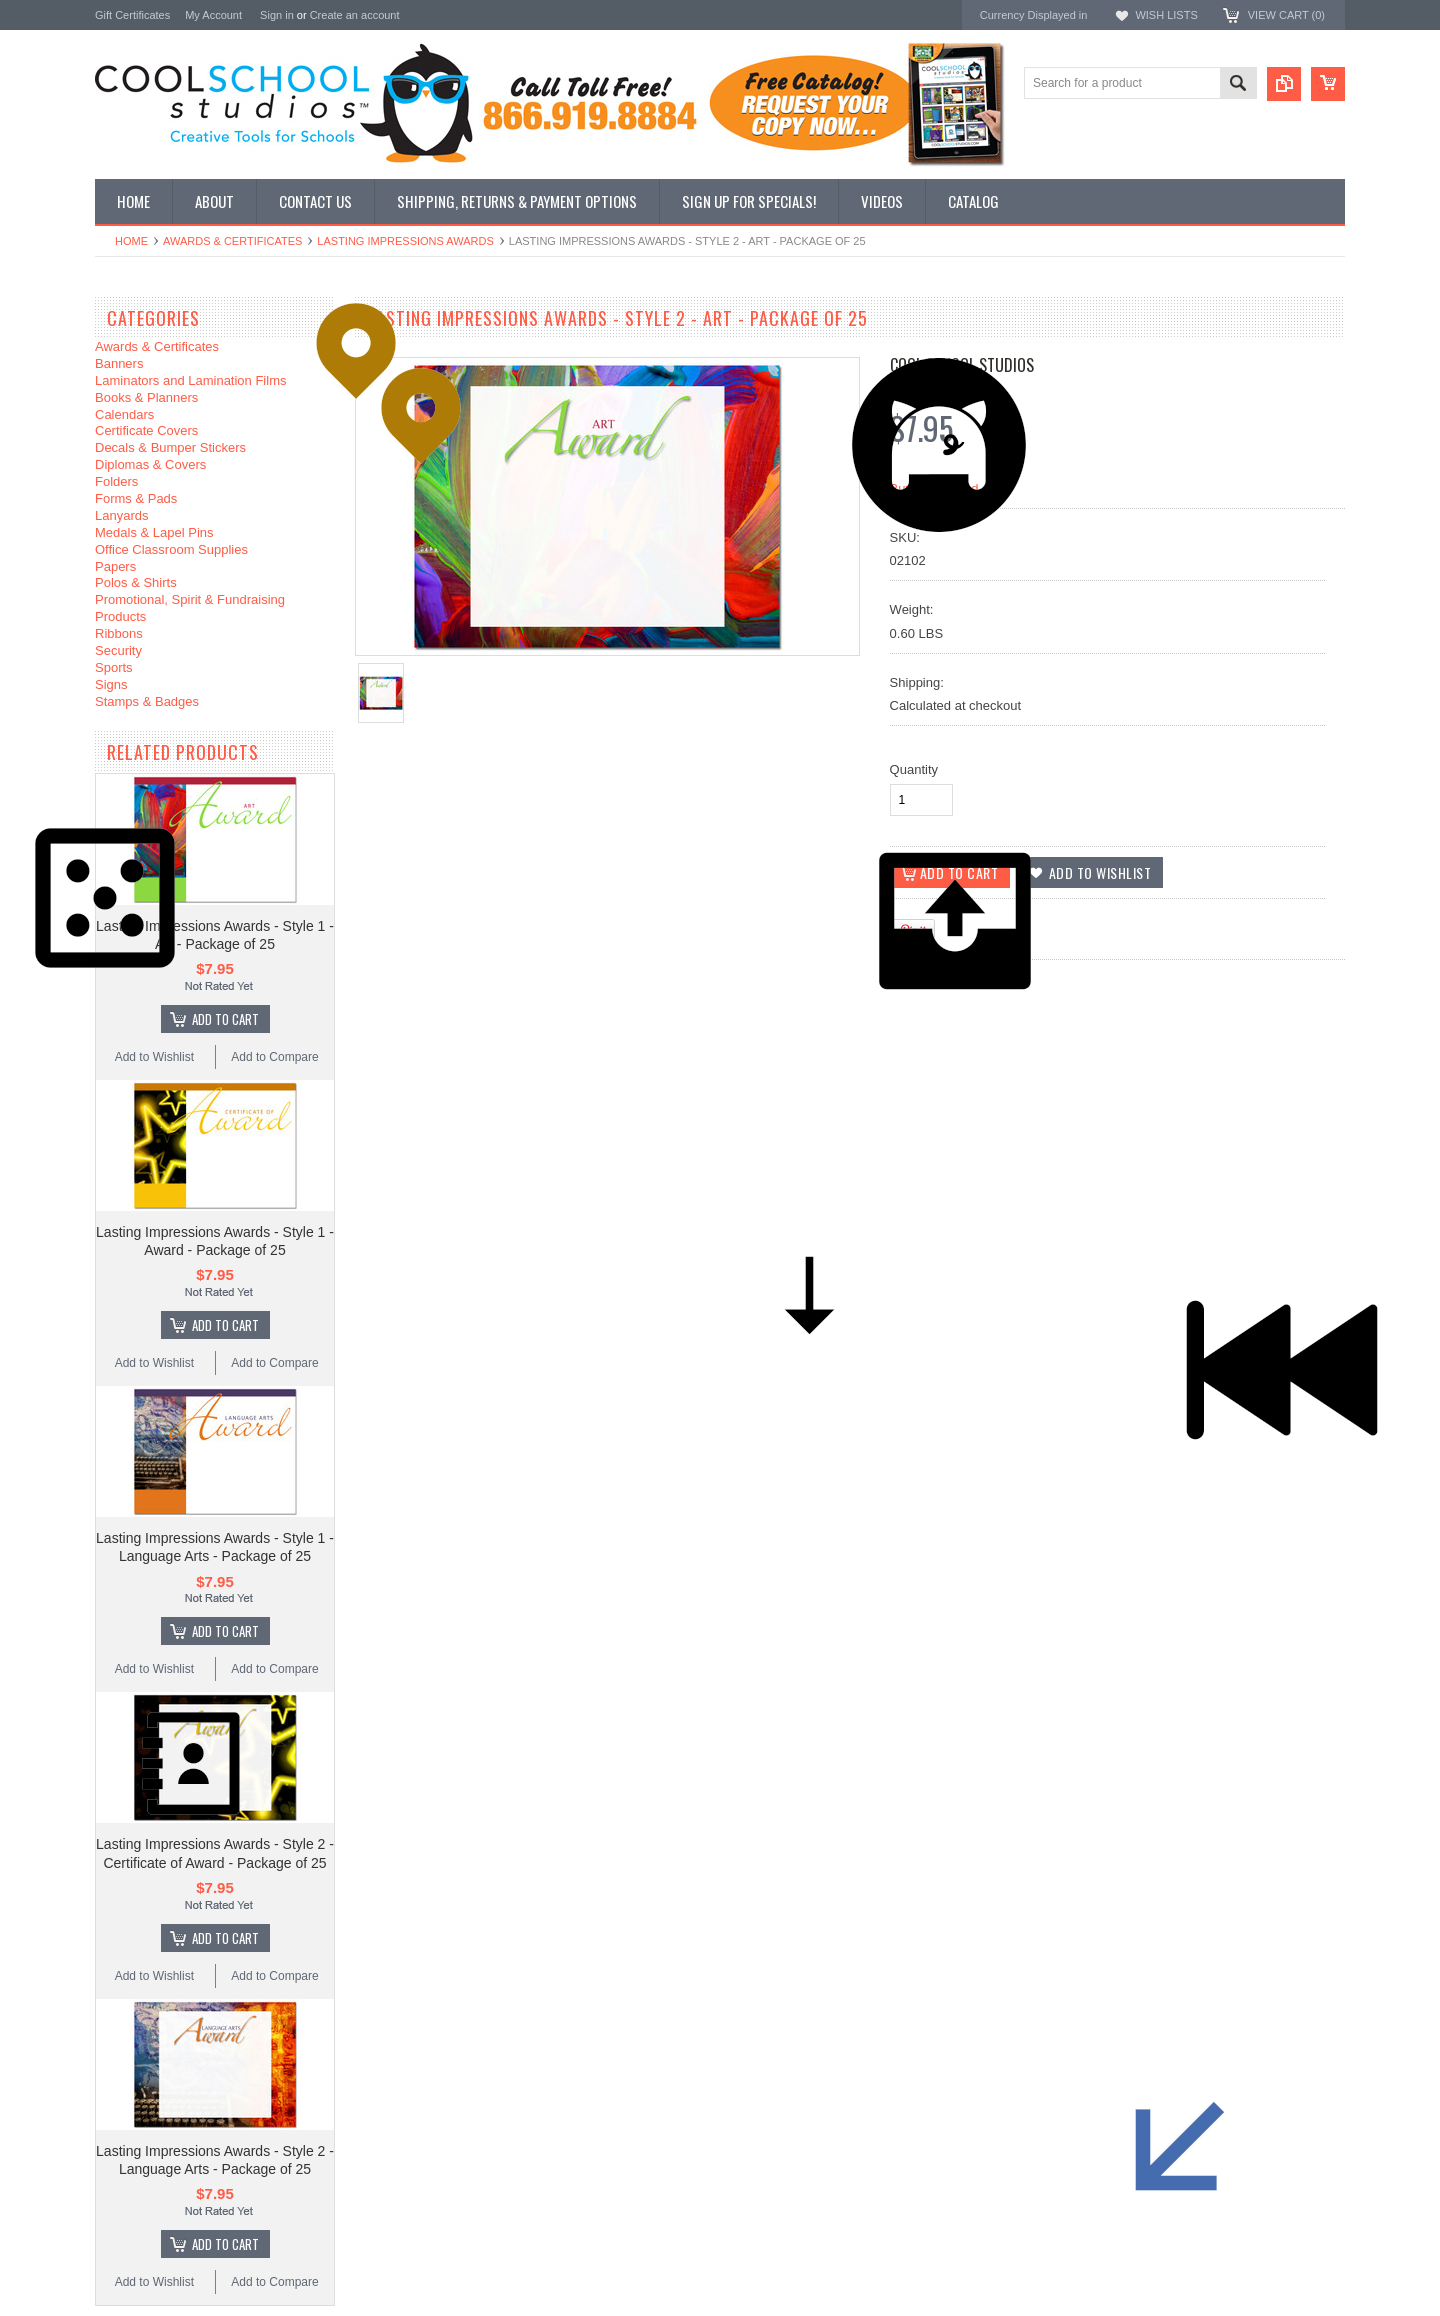 Image resolution: width=1440 pixels, height=2316 pixels. What do you see at coordinates (1172, 2153) in the screenshot?
I see `navigate back and down` at bounding box center [1172, 2153].